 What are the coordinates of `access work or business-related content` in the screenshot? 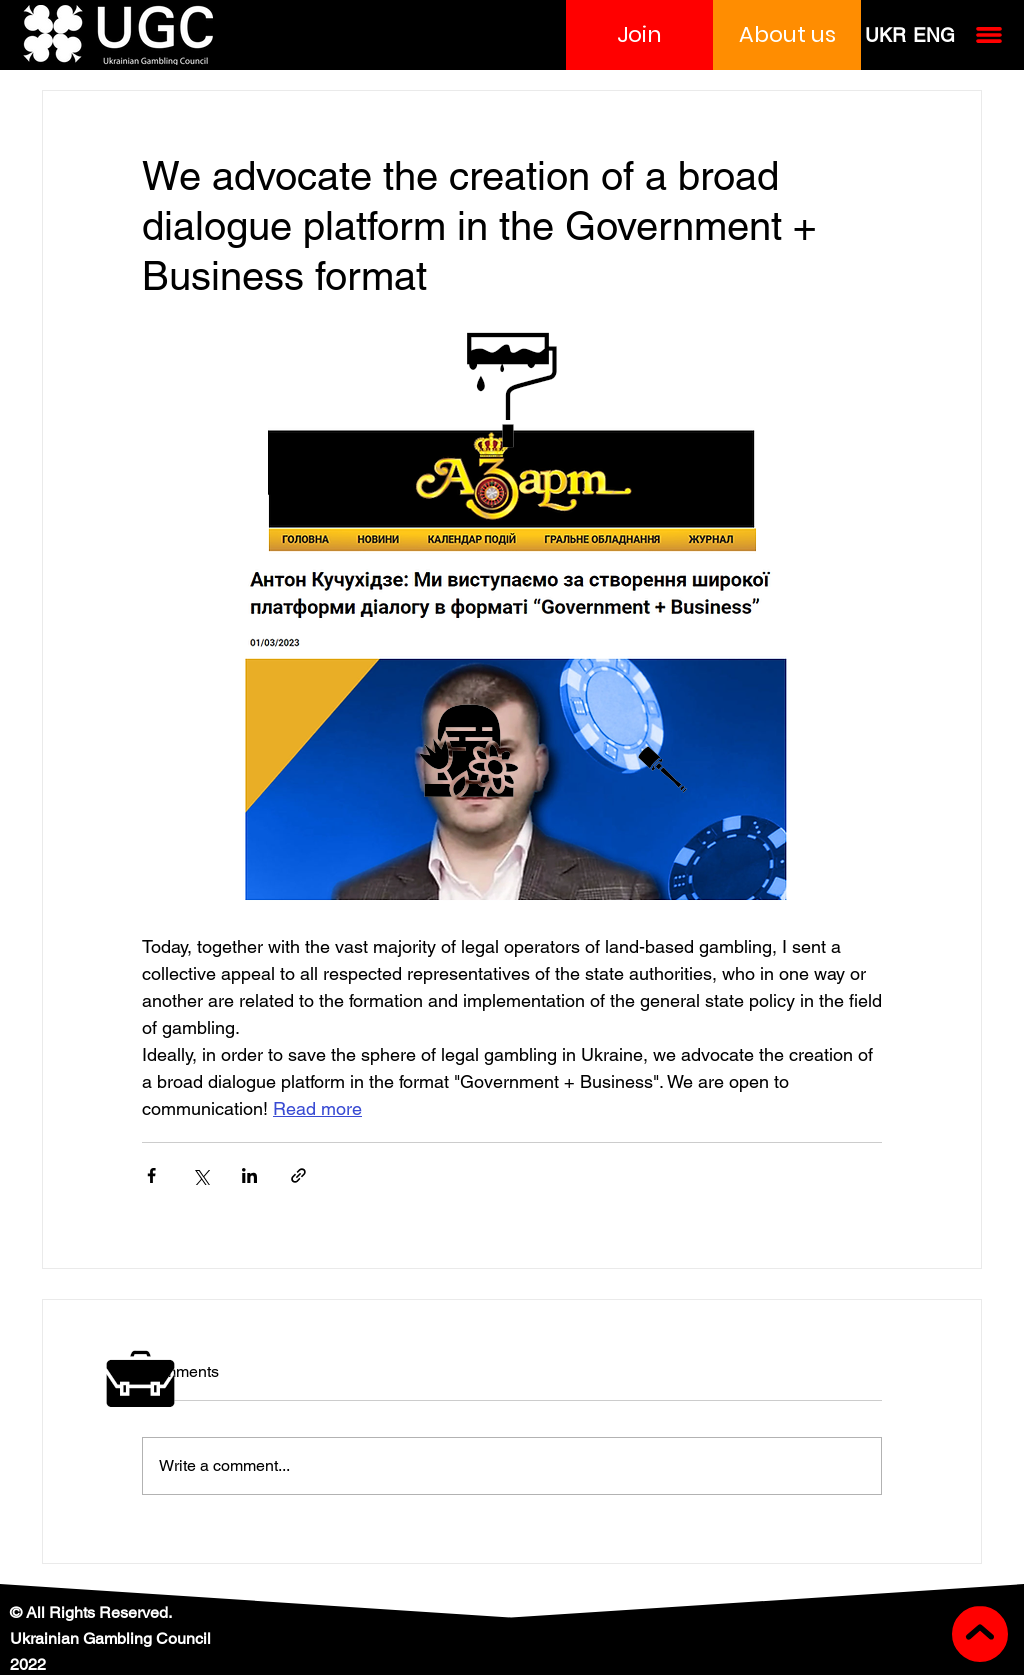 It's located at (140, 1380).